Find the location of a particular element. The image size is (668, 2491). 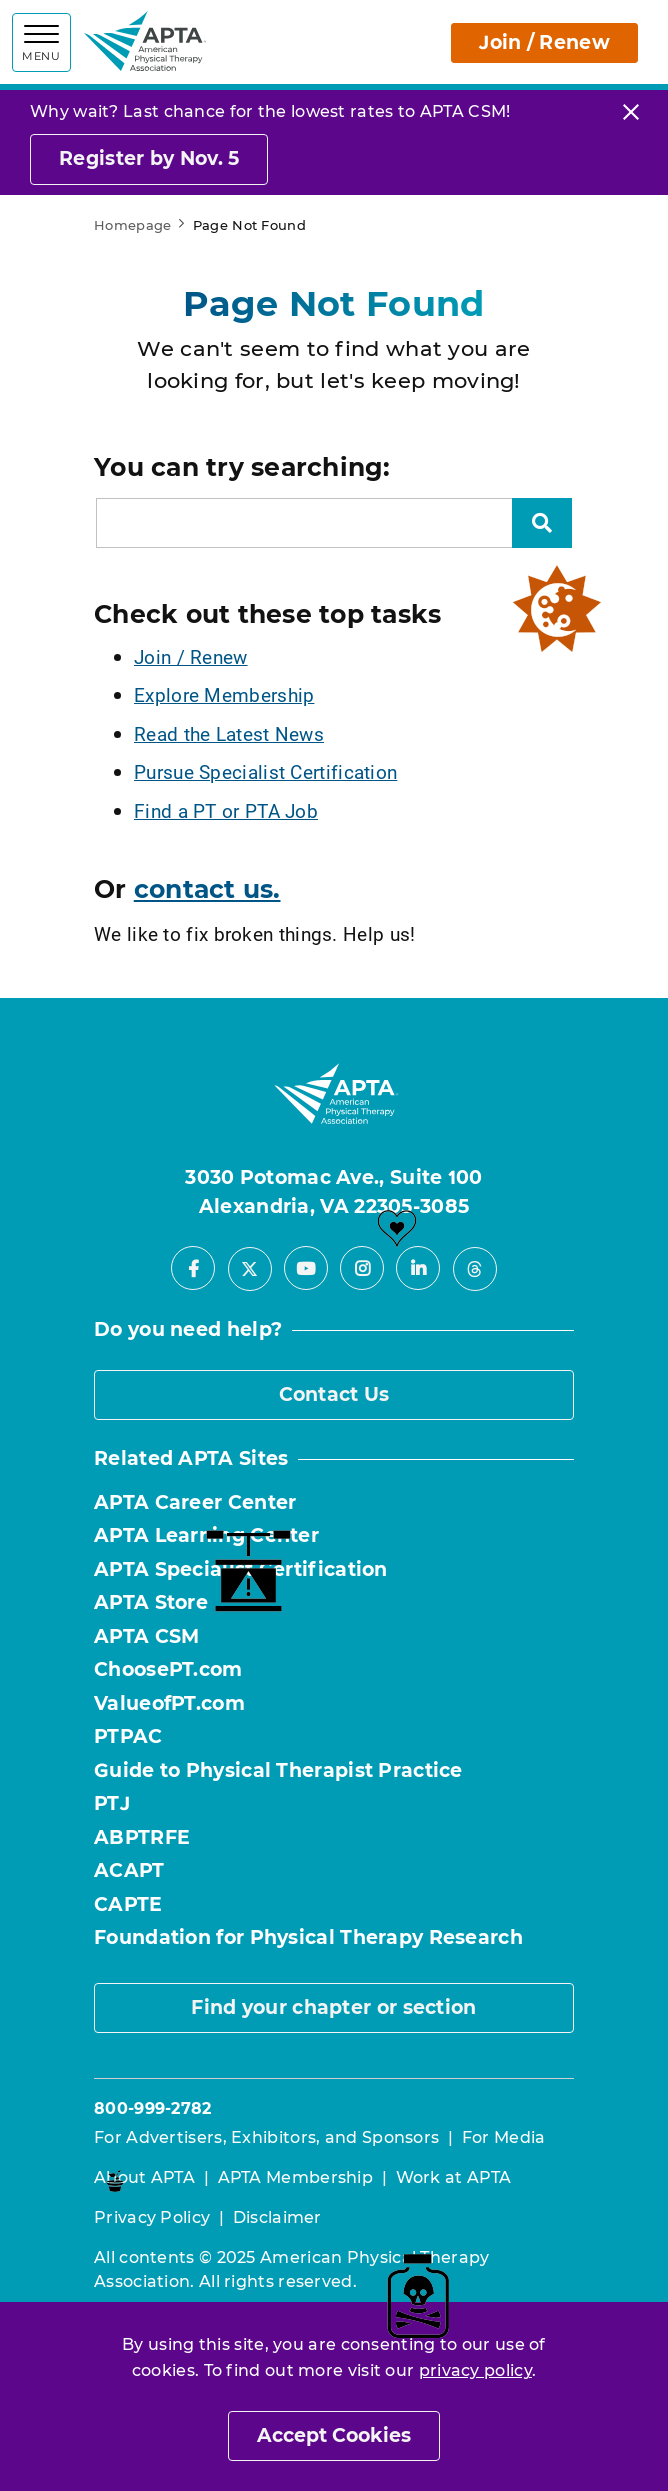

represents solar or star-based abilities in a game is located at coordinates (556, 608).